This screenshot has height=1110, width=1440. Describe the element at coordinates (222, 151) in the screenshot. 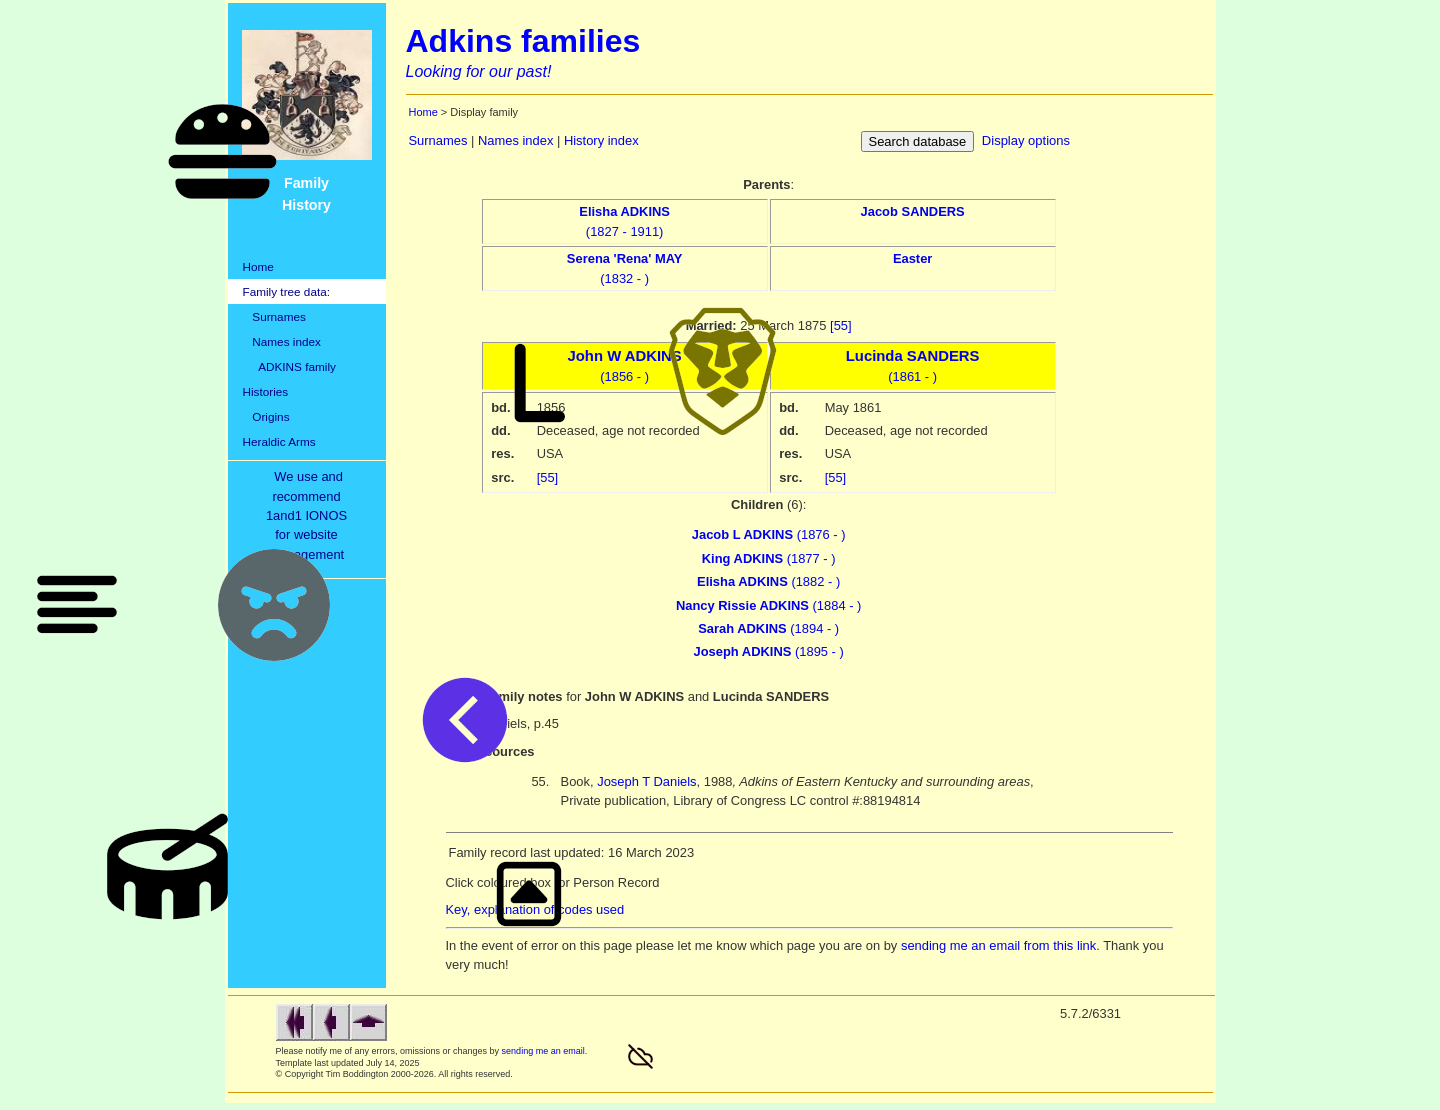

I see `open navigation menu` at that location.